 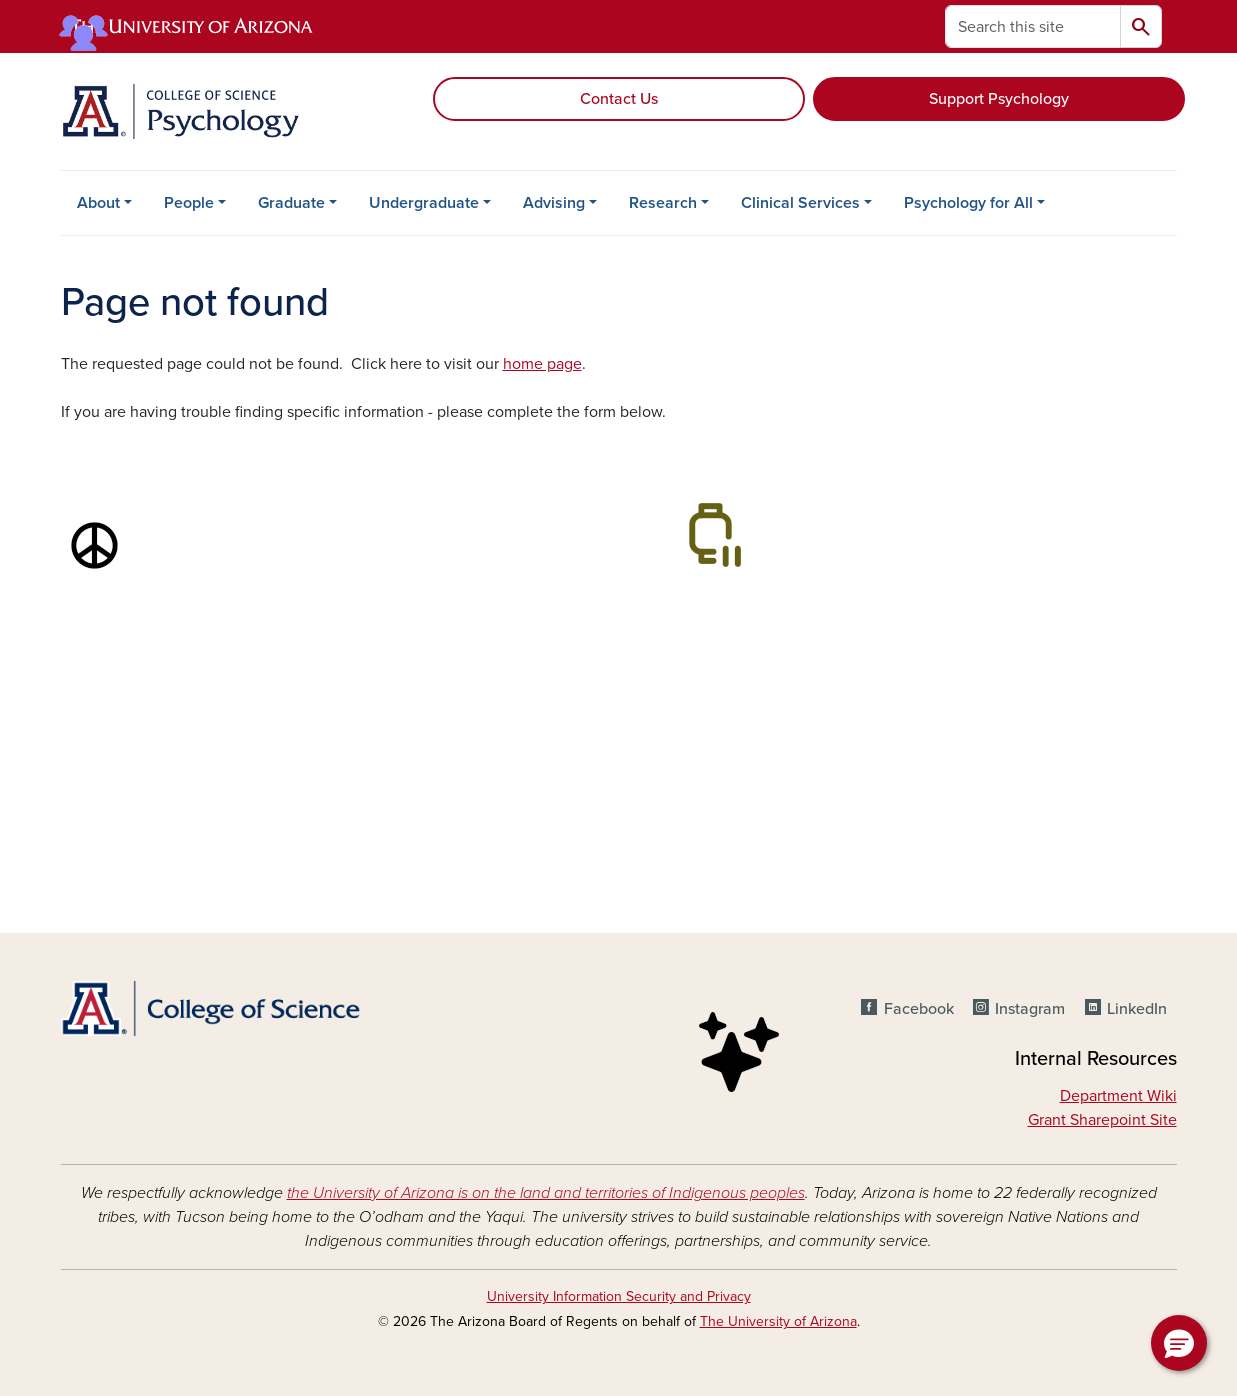 I want to click on pause activity tracking on smartwatch, so click(x=710, y=533).